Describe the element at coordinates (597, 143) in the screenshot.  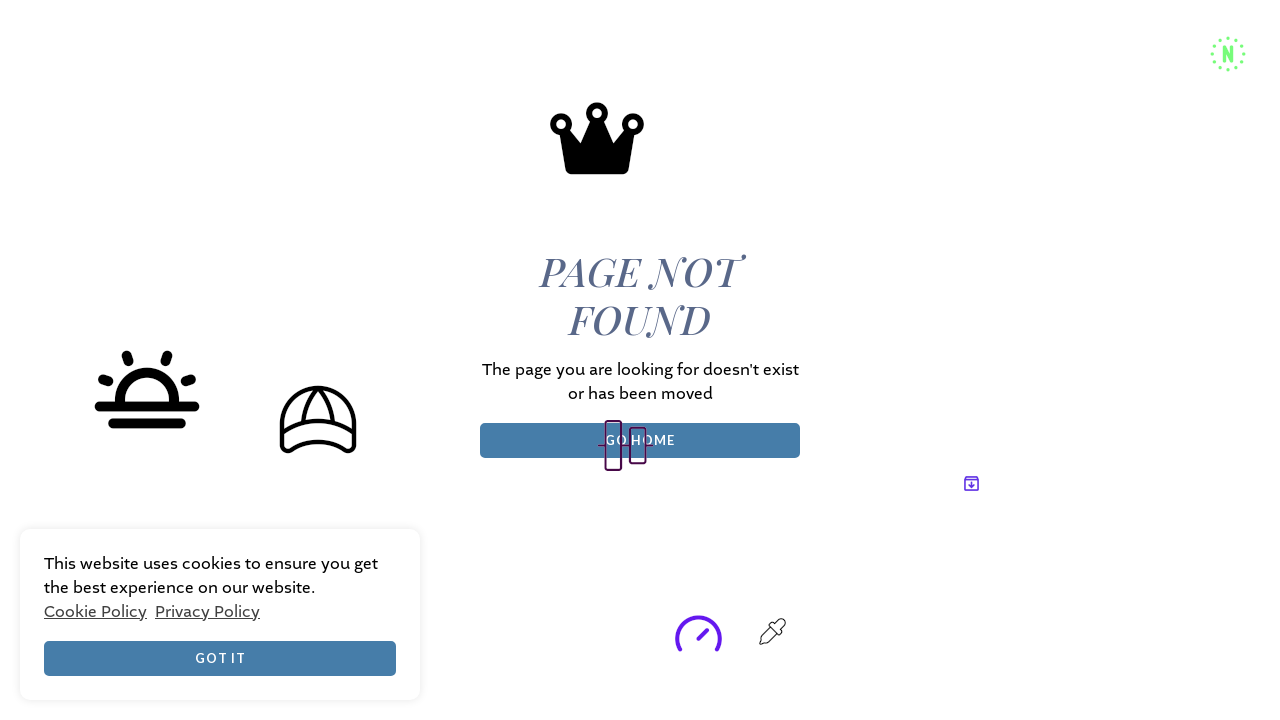
I see `indicates premium or VIP membership status` at that location.